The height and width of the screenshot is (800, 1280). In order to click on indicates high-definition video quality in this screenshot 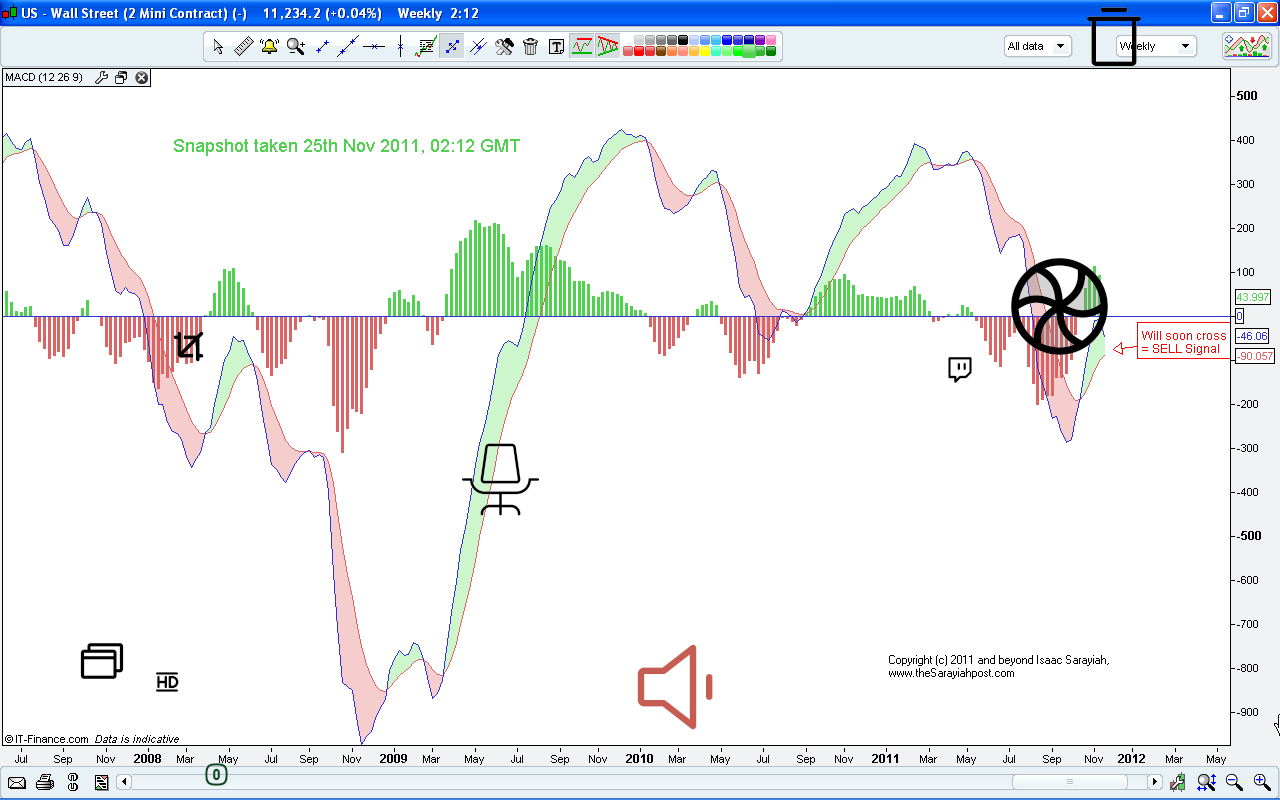, I will do `click(167, 682)`.